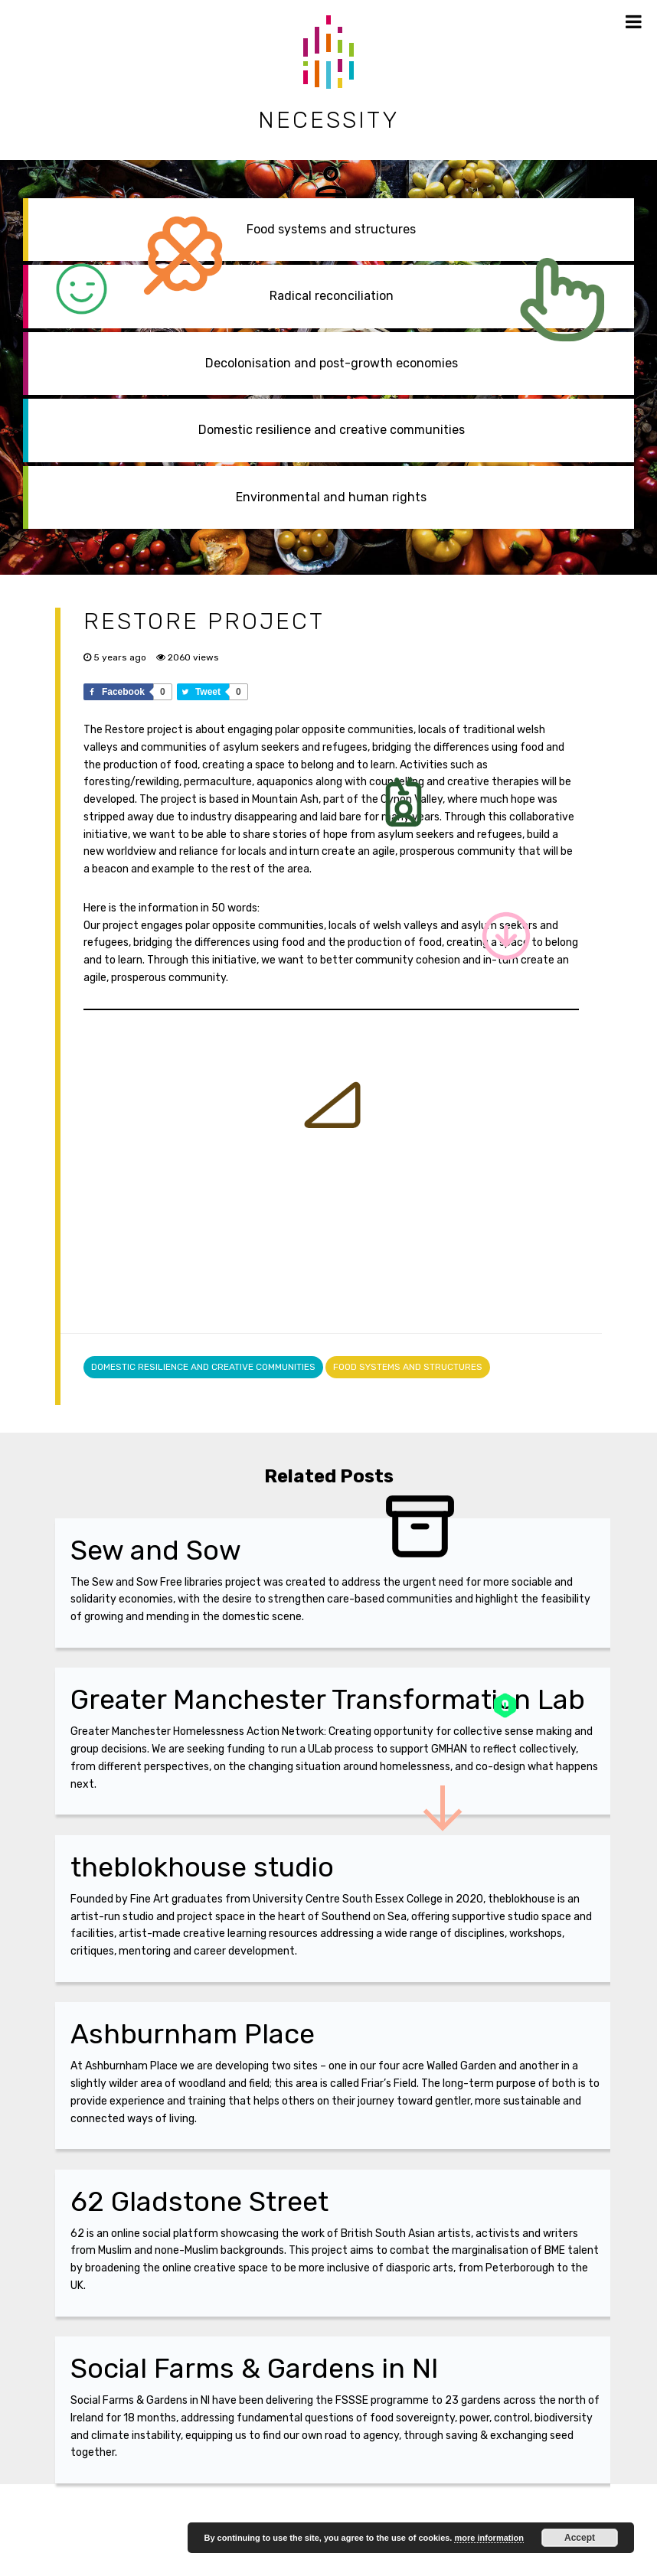 Image resolution: width=657 pixels, height=2576 pixels. Describe the element at coordinates (332, 1105) in the screenshot. I see `play media or start playback` at that location.